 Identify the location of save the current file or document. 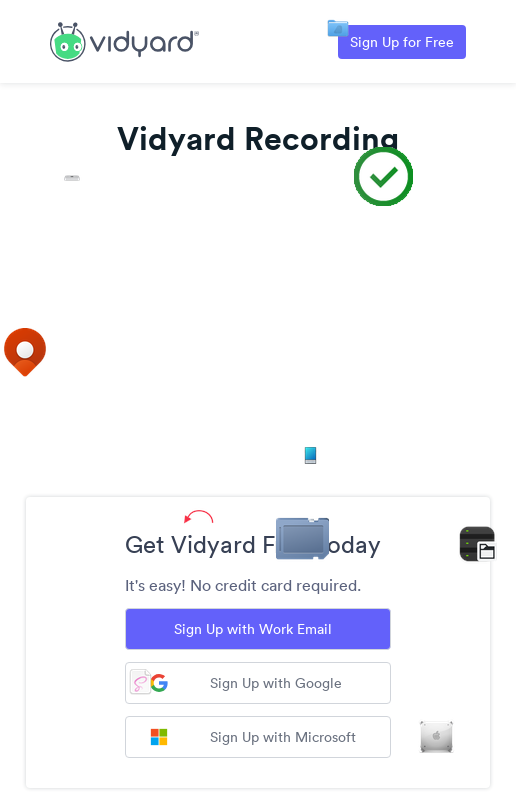
(302, 539).